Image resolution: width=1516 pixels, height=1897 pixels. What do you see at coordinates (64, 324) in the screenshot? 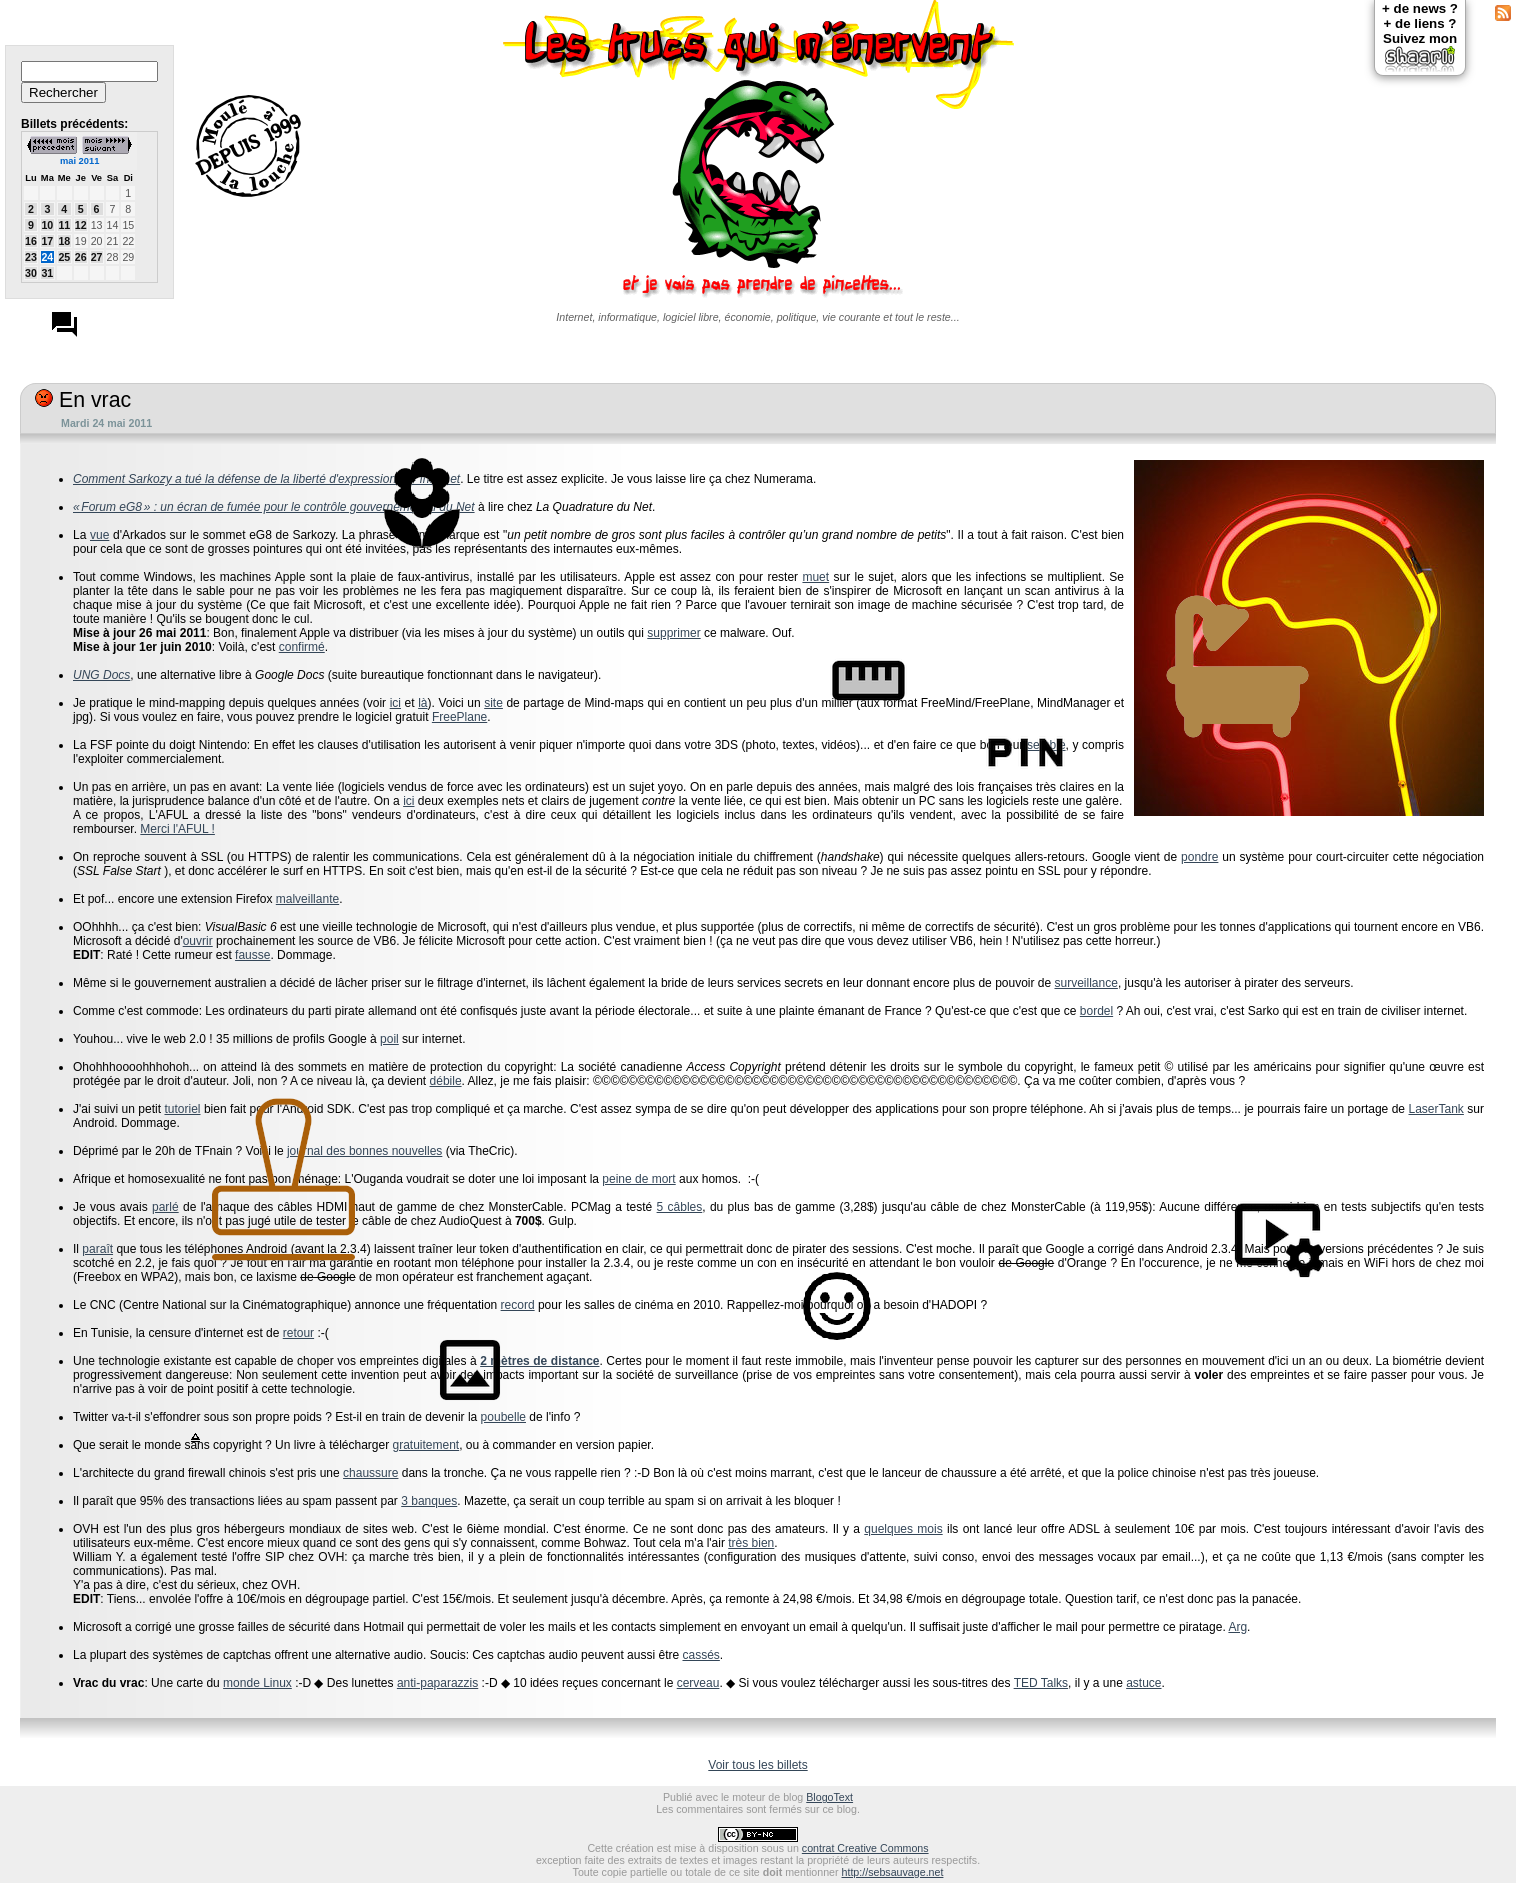
I see `open chat or messaging` at bounding box center [64, 324].